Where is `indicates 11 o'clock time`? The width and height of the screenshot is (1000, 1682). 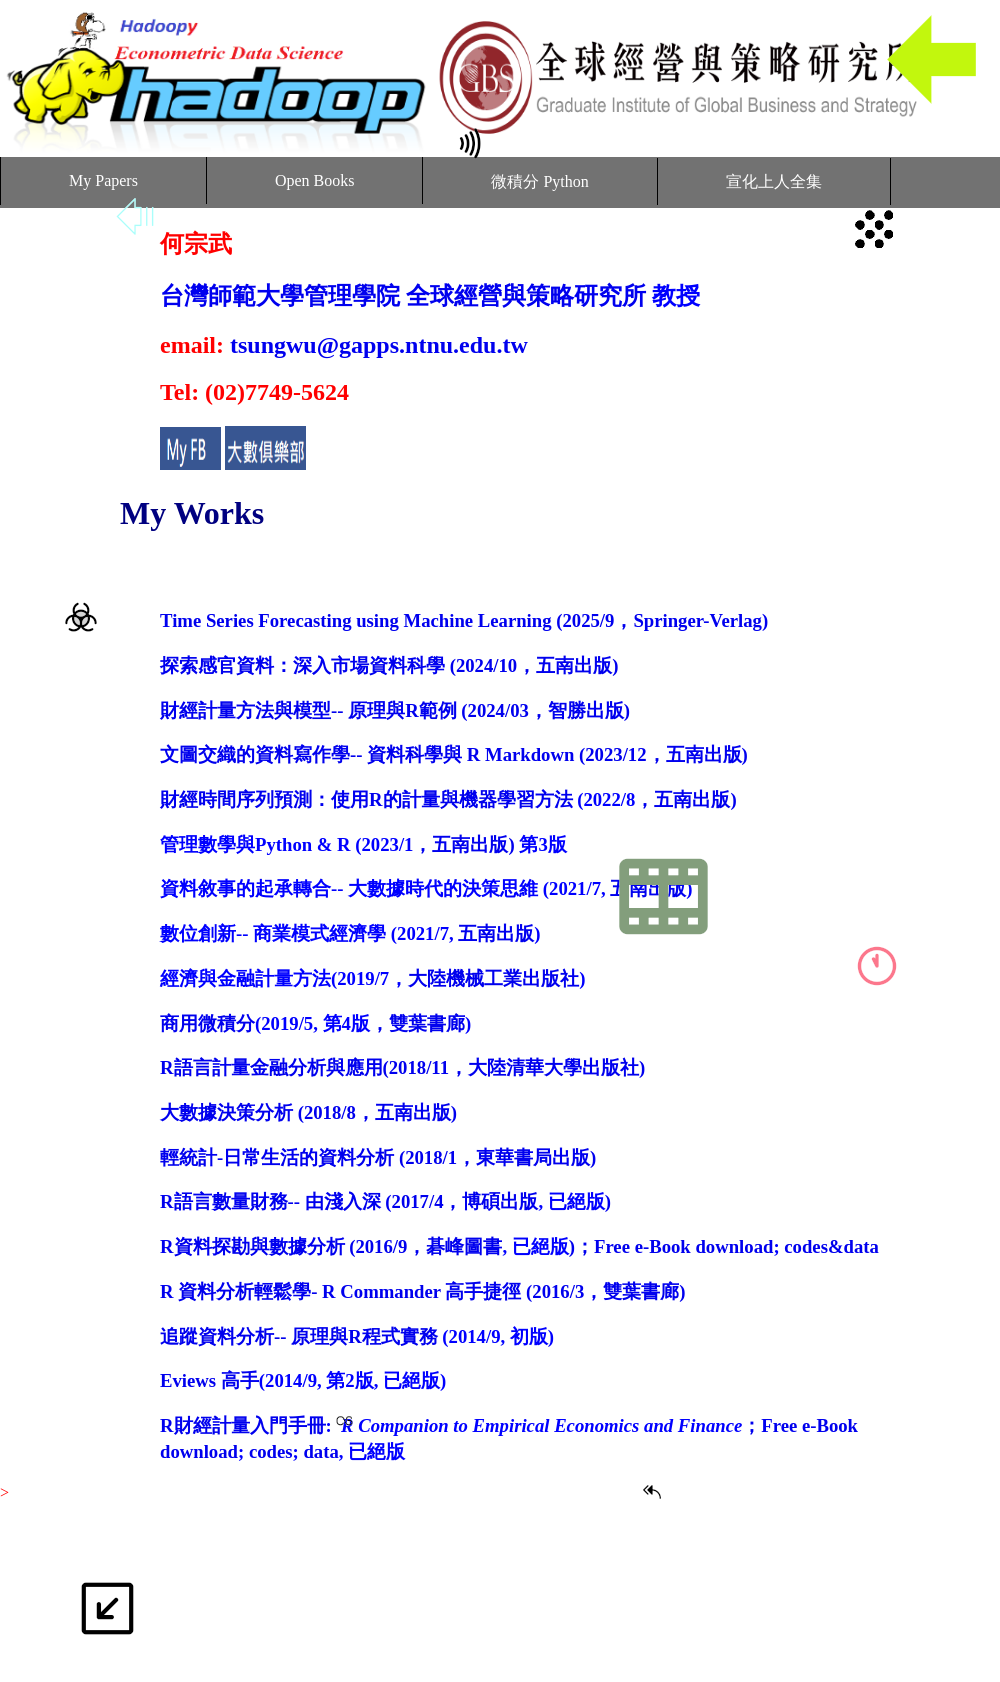 indicates 11 o'clock time is located at coordinates (877, 966).